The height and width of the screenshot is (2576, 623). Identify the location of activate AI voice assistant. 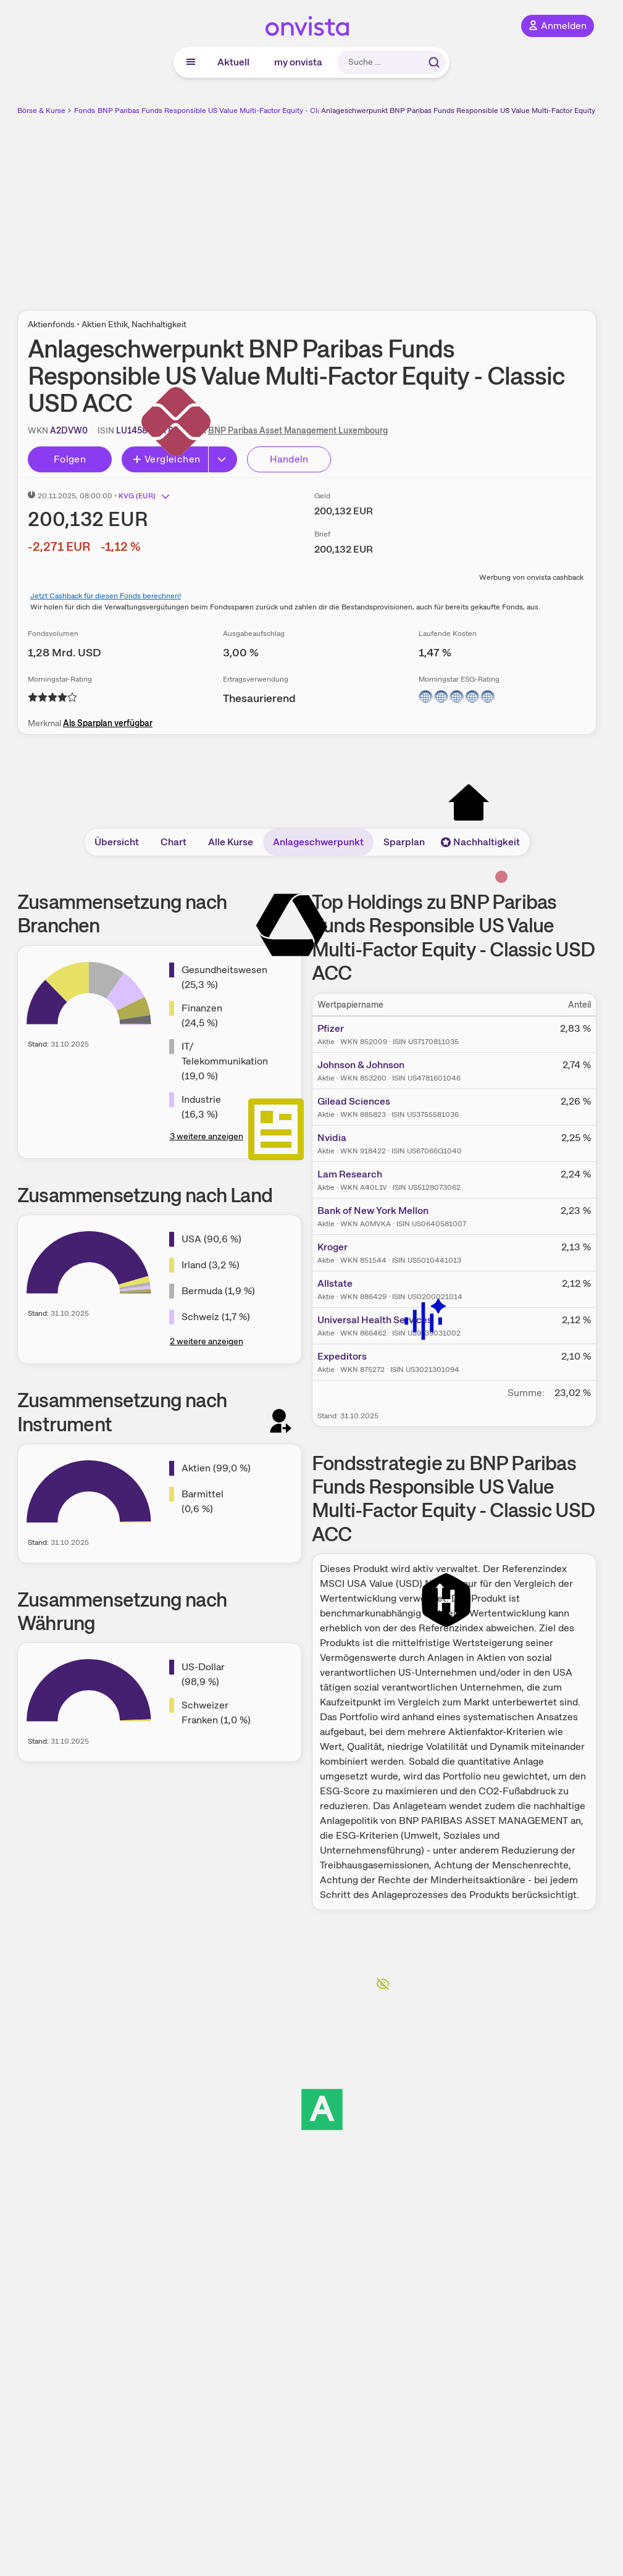
(423, 1321).